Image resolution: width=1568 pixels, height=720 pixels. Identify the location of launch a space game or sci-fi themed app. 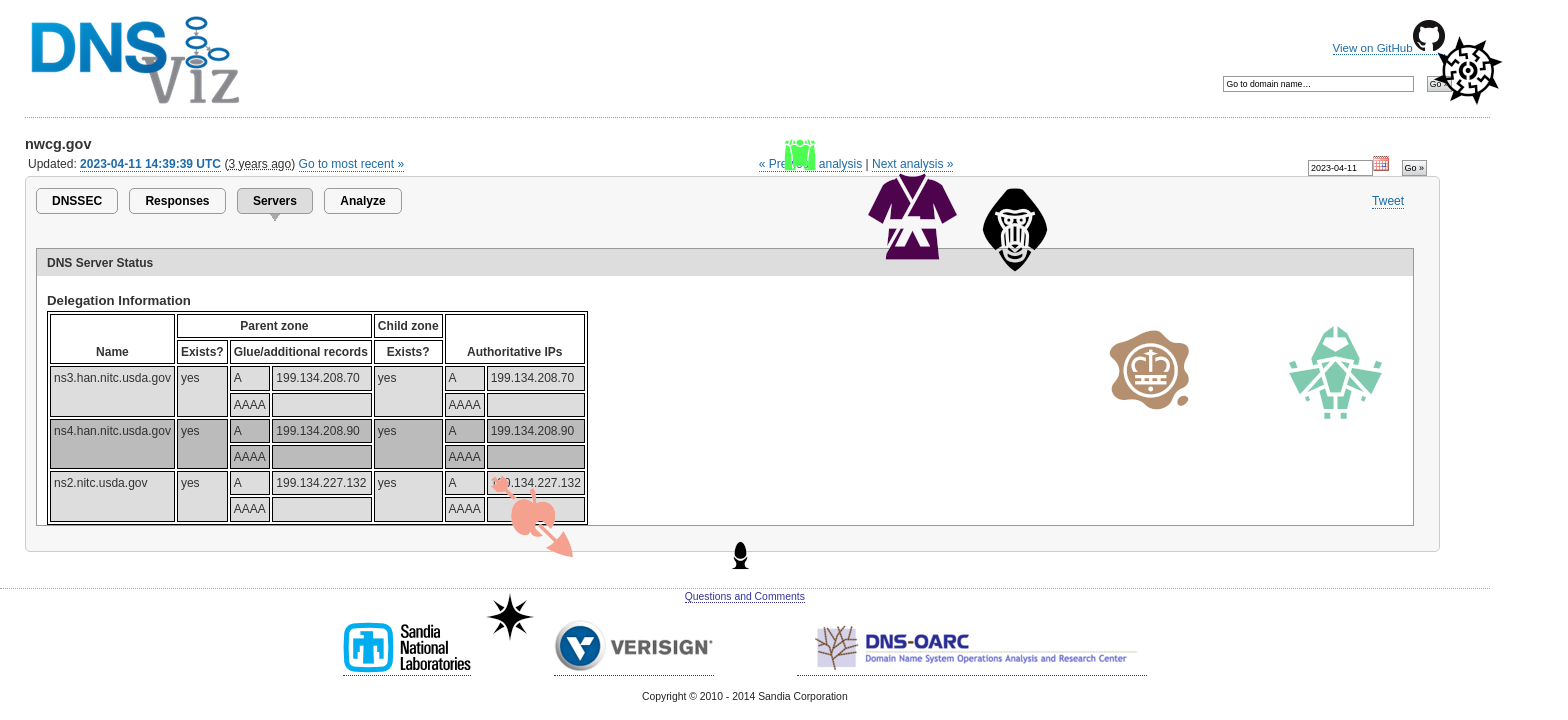
(1335, 371).